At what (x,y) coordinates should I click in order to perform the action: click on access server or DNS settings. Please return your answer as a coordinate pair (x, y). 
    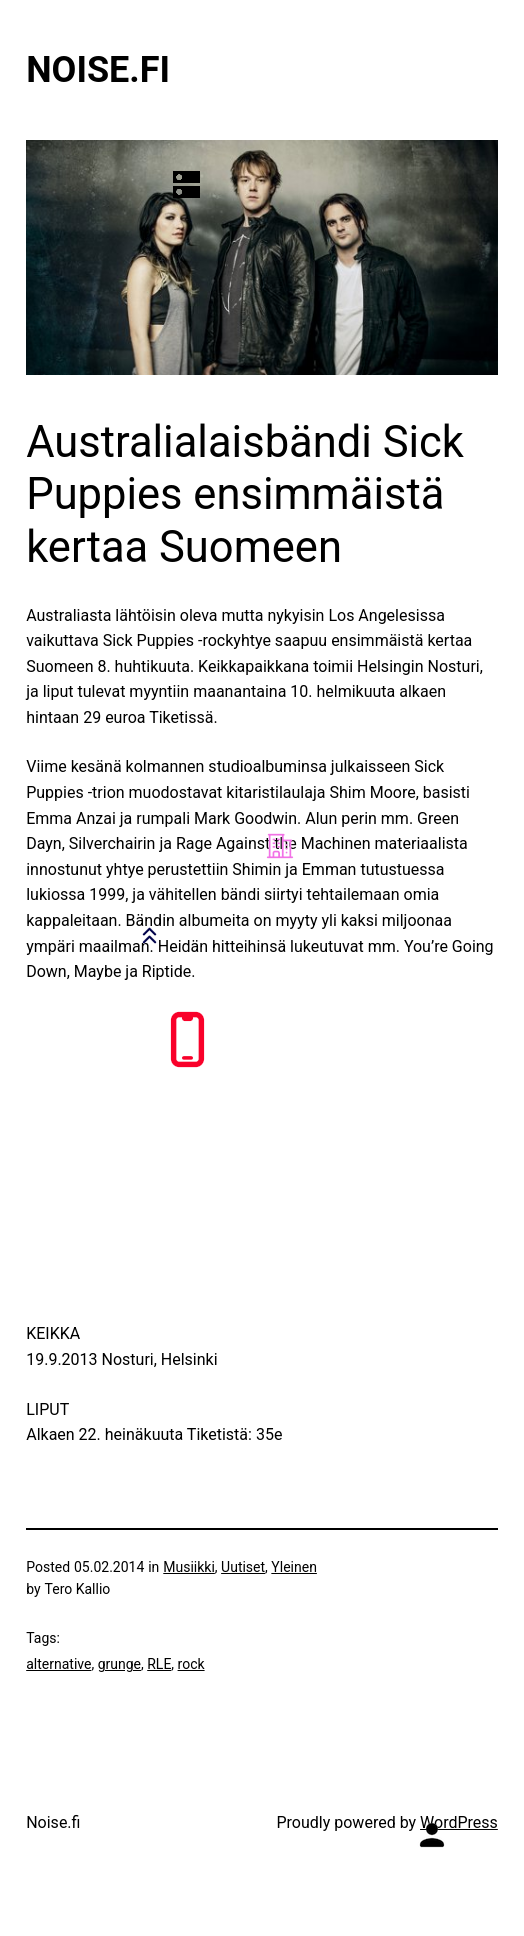
    Looking at the image, I should click on (186, 184).